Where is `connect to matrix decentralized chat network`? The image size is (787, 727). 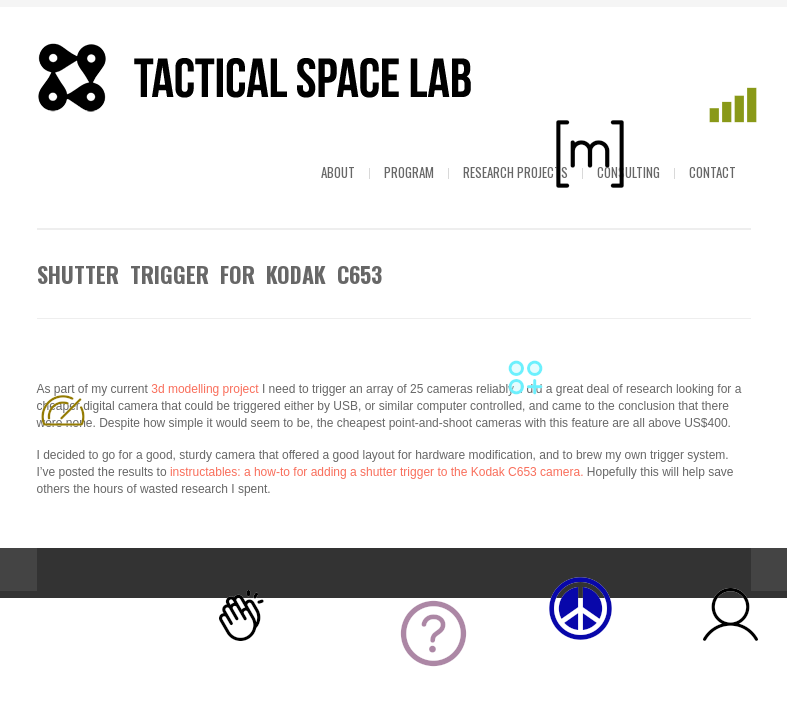 connect to matrix decentralized chat network is located at coordinates (590, 154).